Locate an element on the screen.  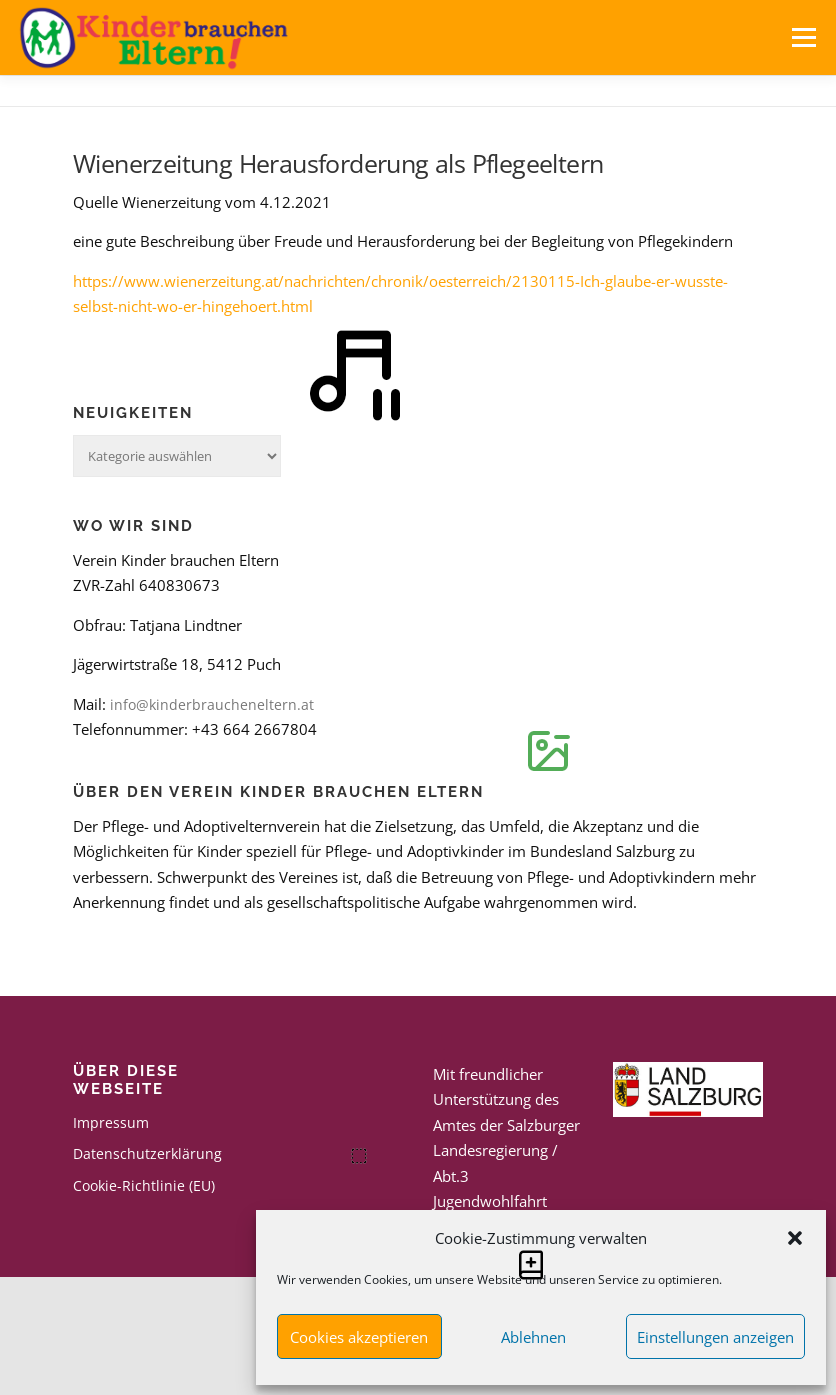
add a new book to your library is located at coordinates (531, 1265).